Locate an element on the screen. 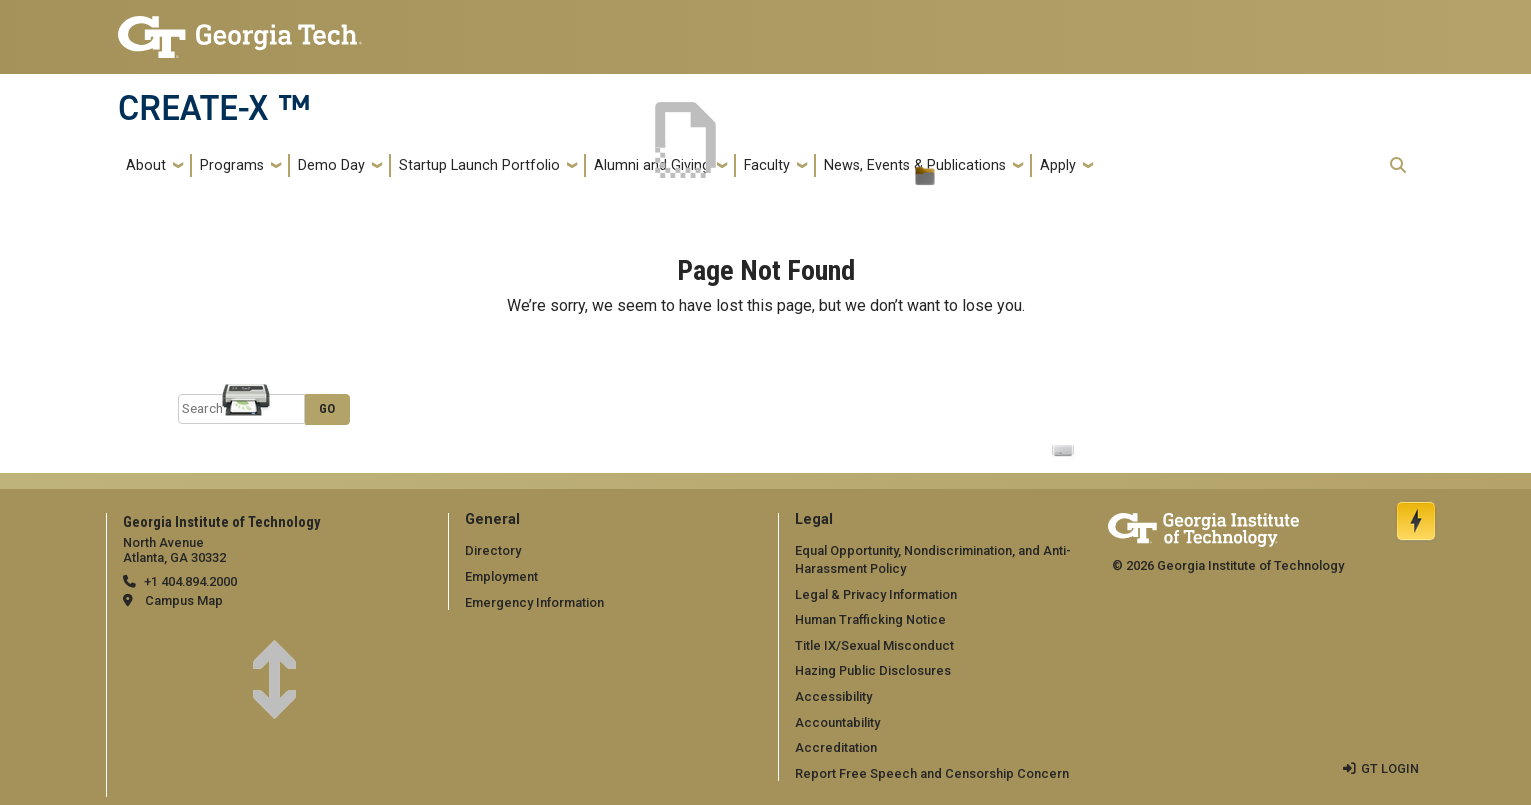 Image resolution: width=1531 pixels, height=805 pixels. print the current document is located at coordinates (246, 399).